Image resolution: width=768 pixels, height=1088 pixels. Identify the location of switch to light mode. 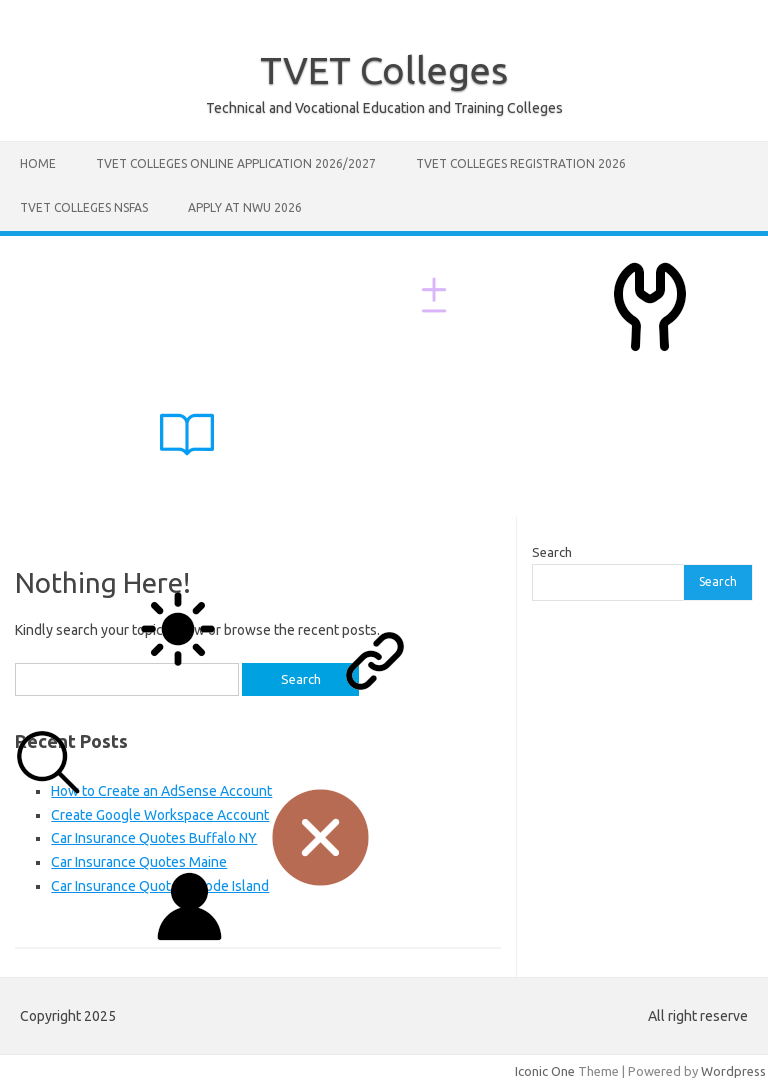
(178, 629).